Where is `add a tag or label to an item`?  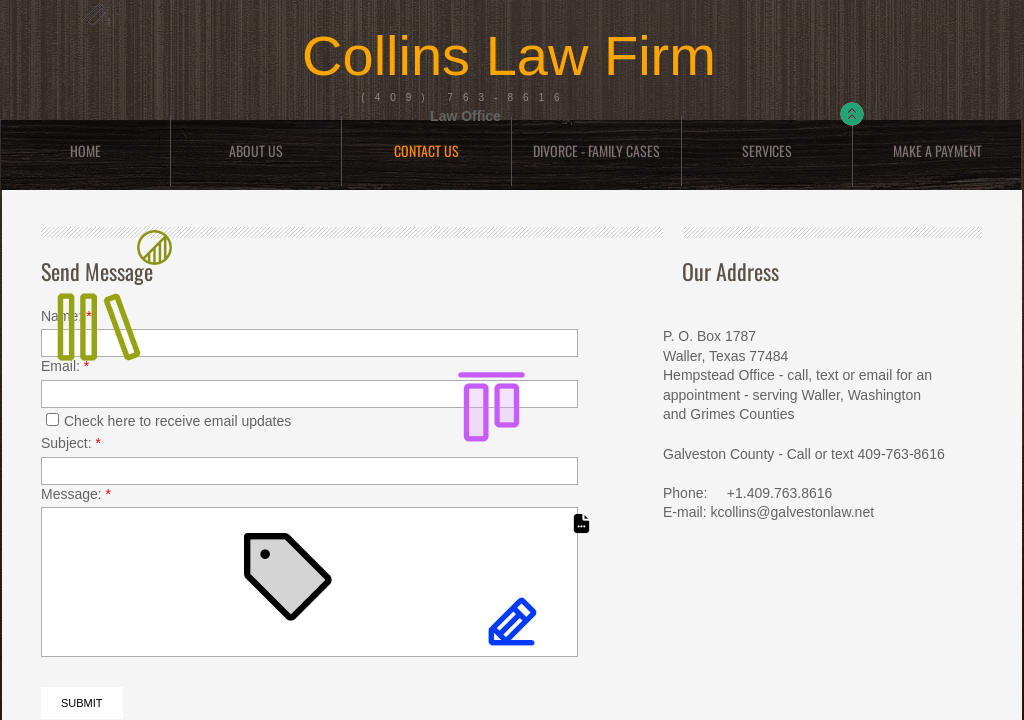 add a tag or label to an item is located at coordinates (283, 572).